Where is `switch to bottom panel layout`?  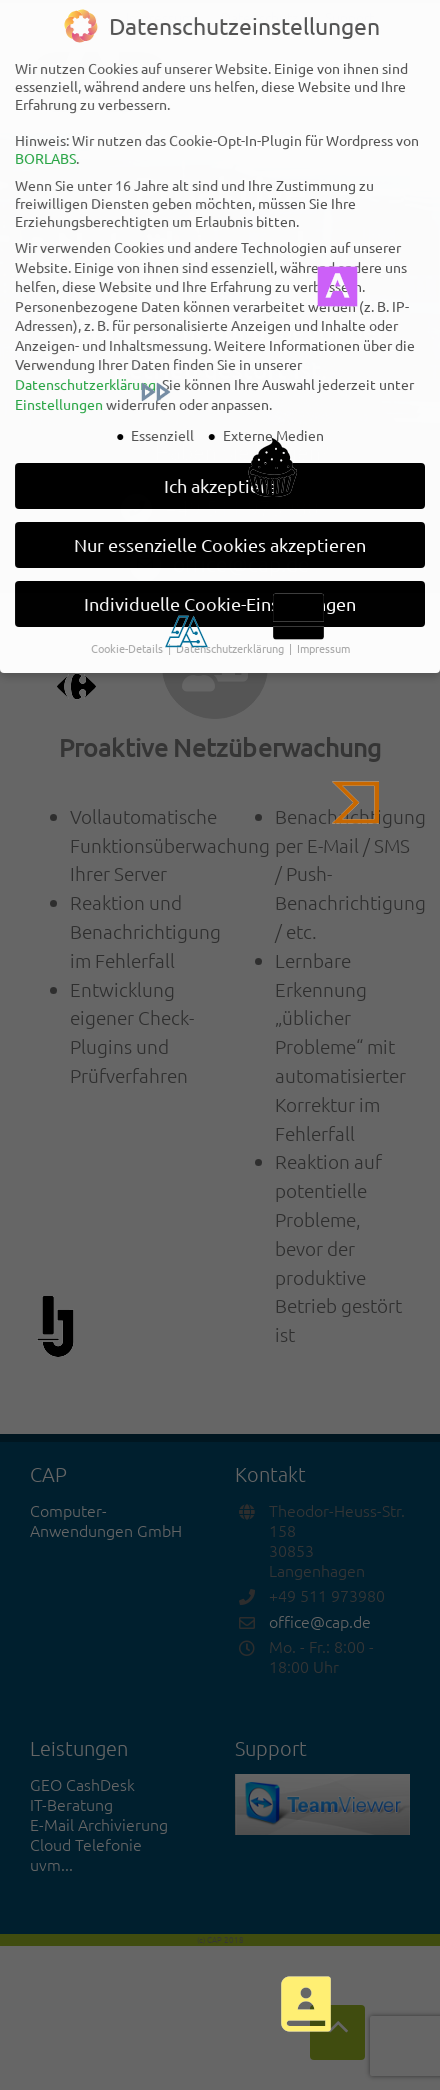
switch to bottom panel layout is located at coordinates (298, 616).